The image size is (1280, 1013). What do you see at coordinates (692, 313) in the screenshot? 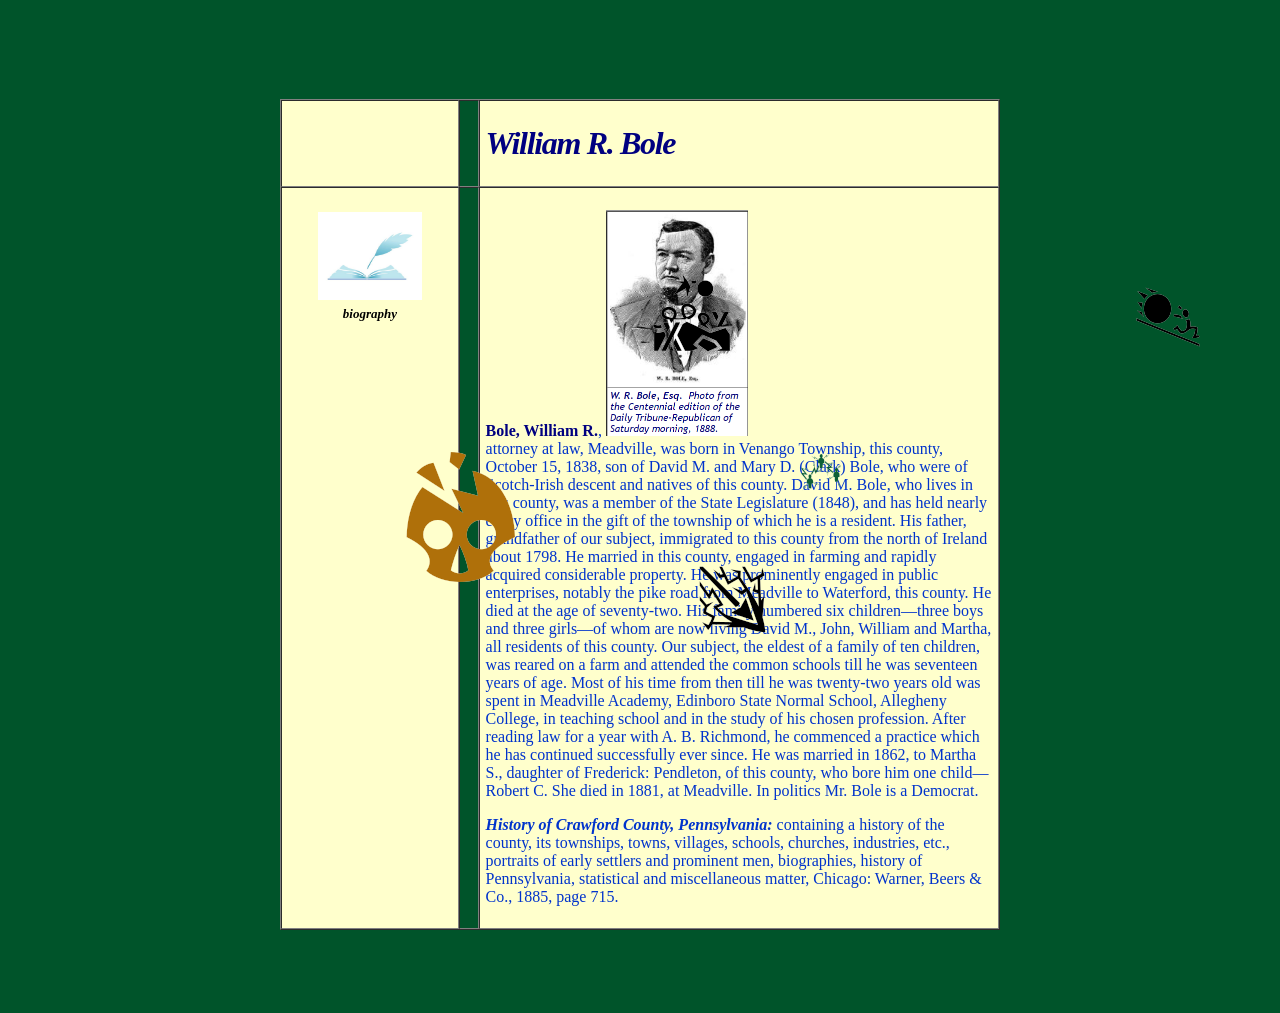
I see `indicates a blocked or restricted area` at bounding box center [692, 313].